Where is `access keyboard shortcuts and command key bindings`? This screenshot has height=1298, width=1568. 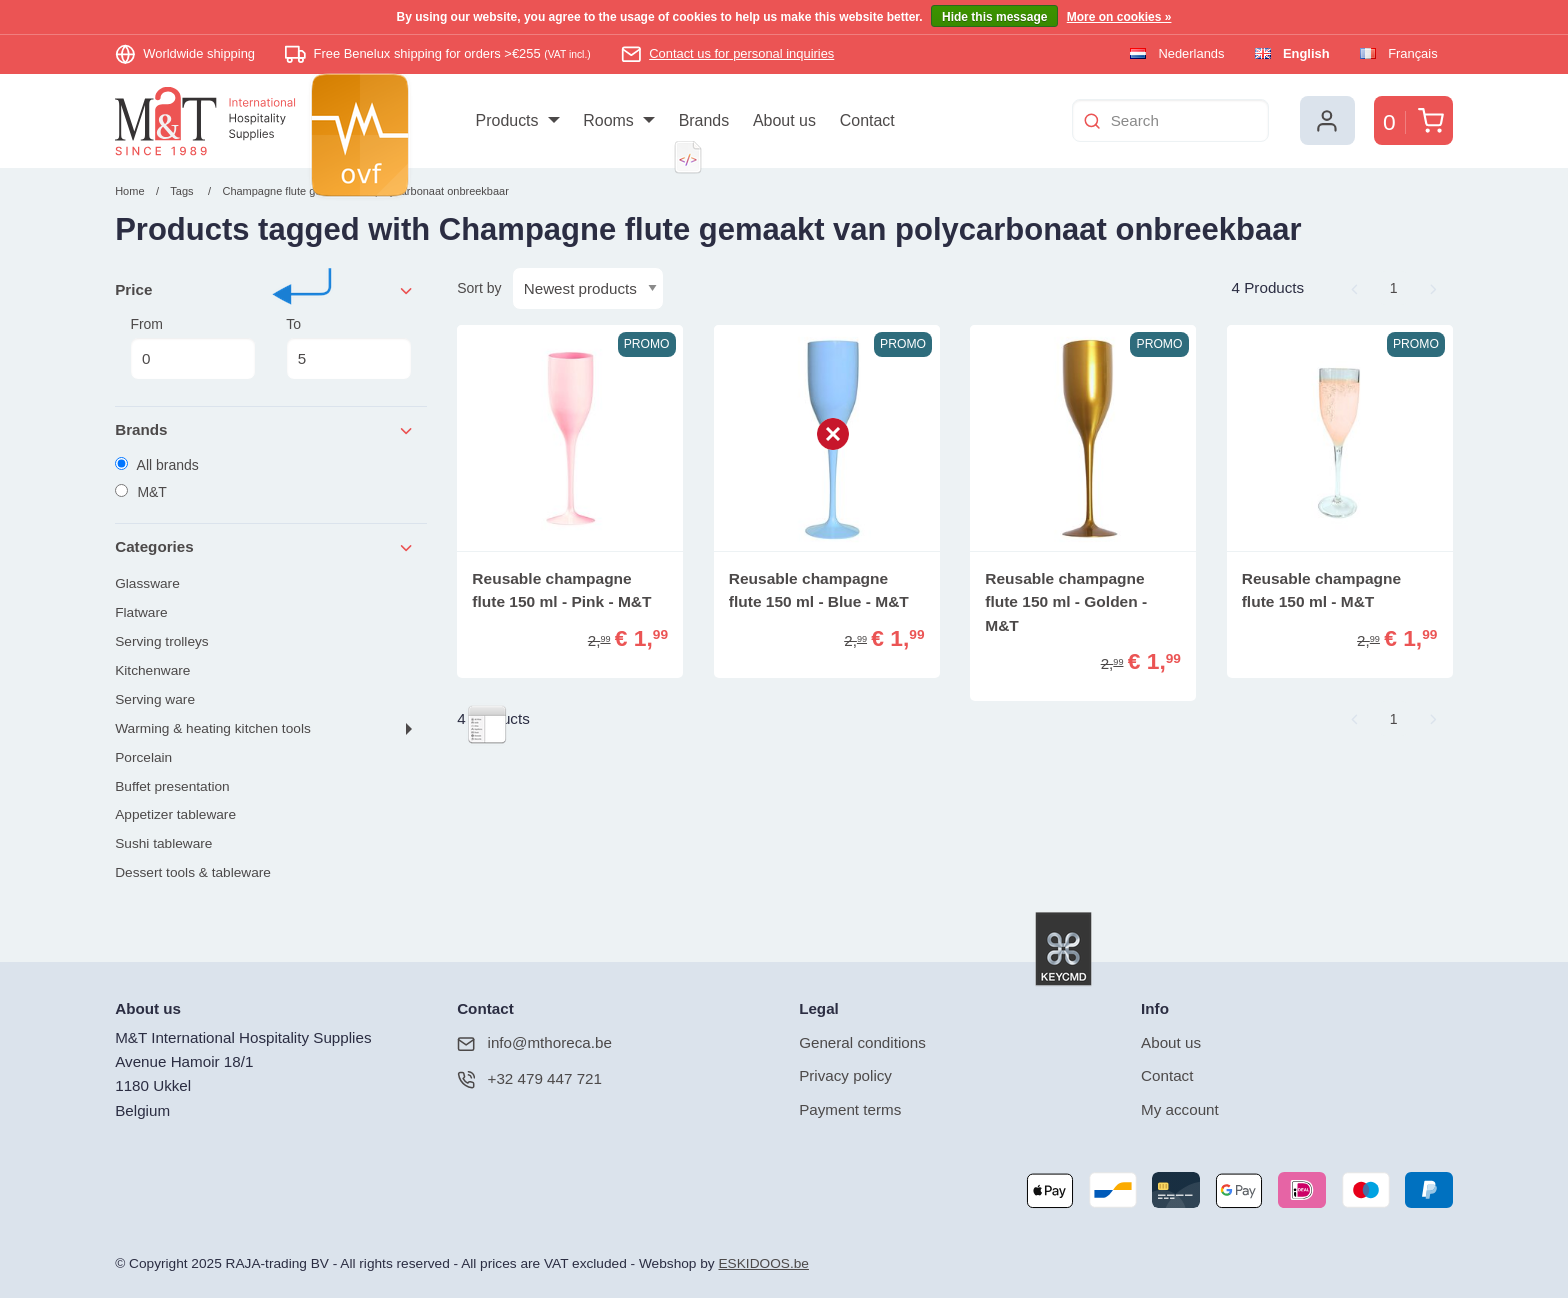 access keyboard shortcuts and command key bindings is located at coordinates (1063, 950).